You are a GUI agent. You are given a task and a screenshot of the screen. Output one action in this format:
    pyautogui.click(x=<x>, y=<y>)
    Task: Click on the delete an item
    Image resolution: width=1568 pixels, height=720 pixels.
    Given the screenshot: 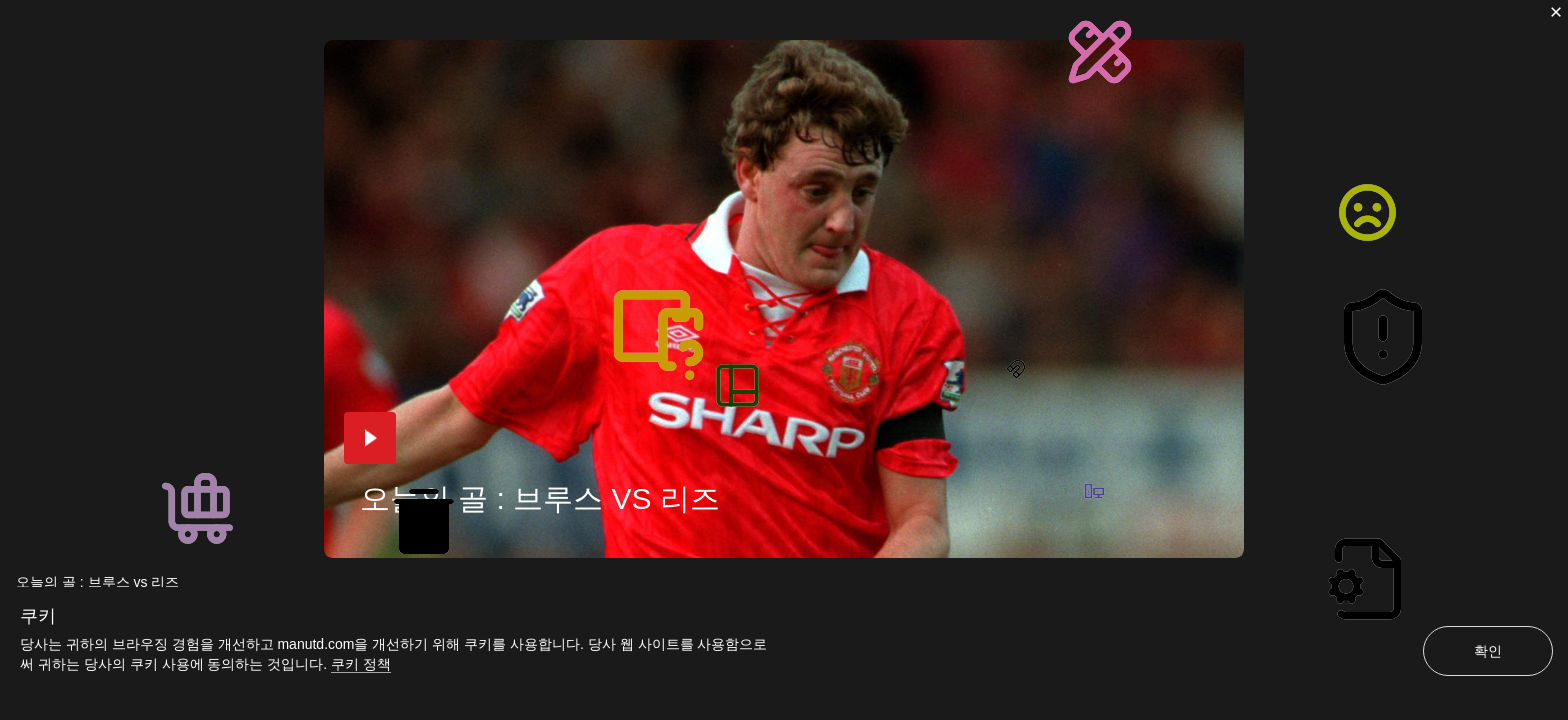 What is the action you would take?
    pyautogui.click(x=424, y=524)
    